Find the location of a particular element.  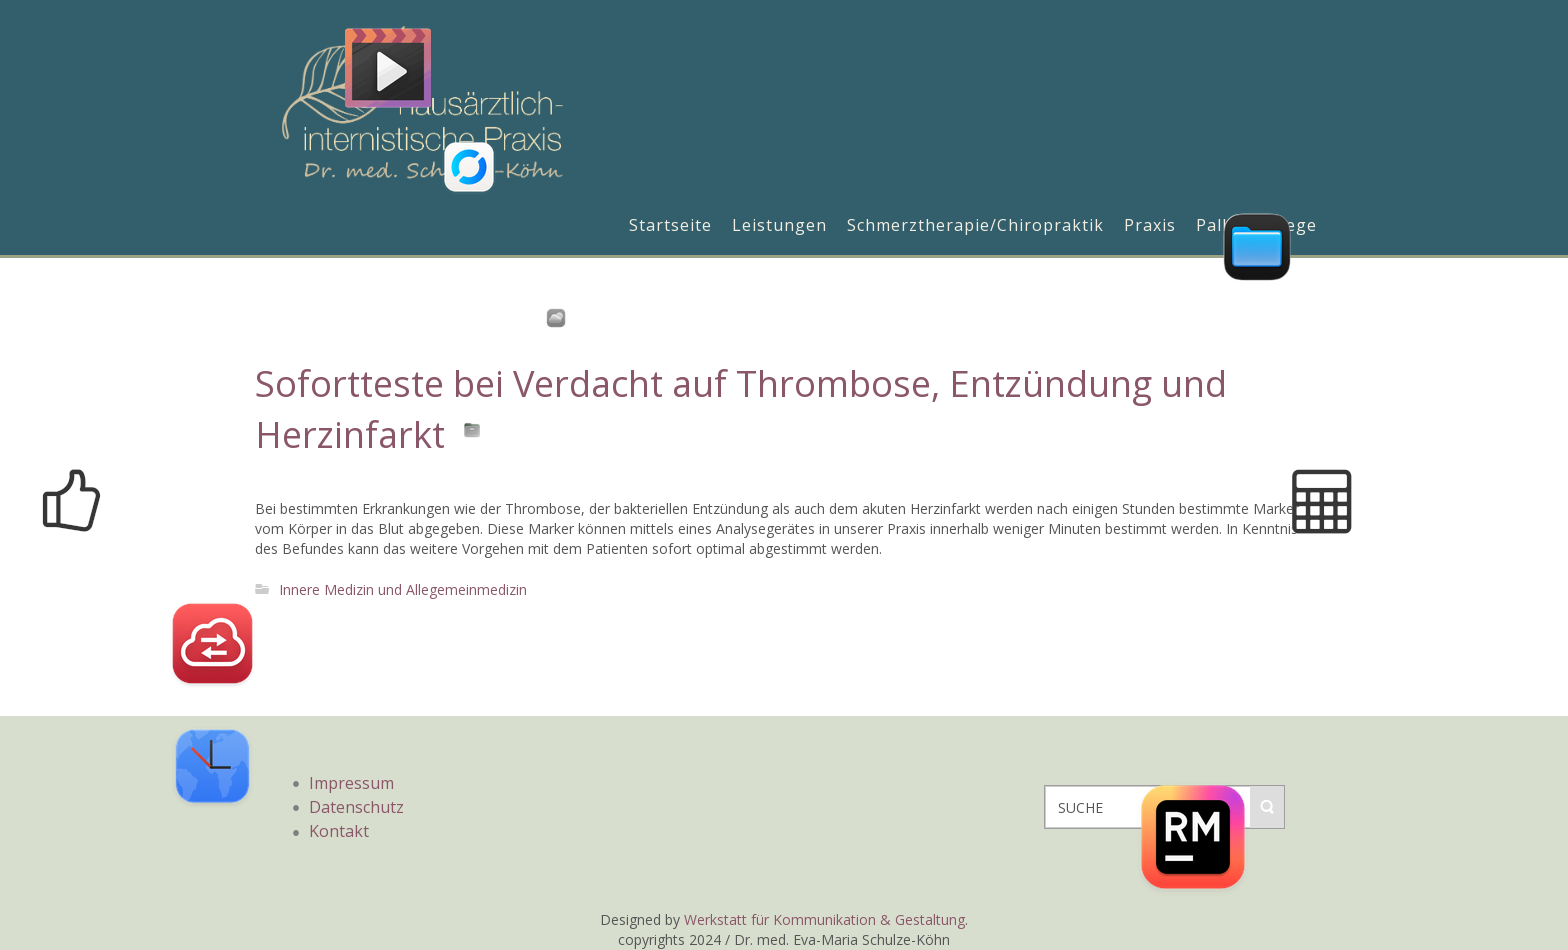

configure network time protocol settings is located at coordinates (212, 767).